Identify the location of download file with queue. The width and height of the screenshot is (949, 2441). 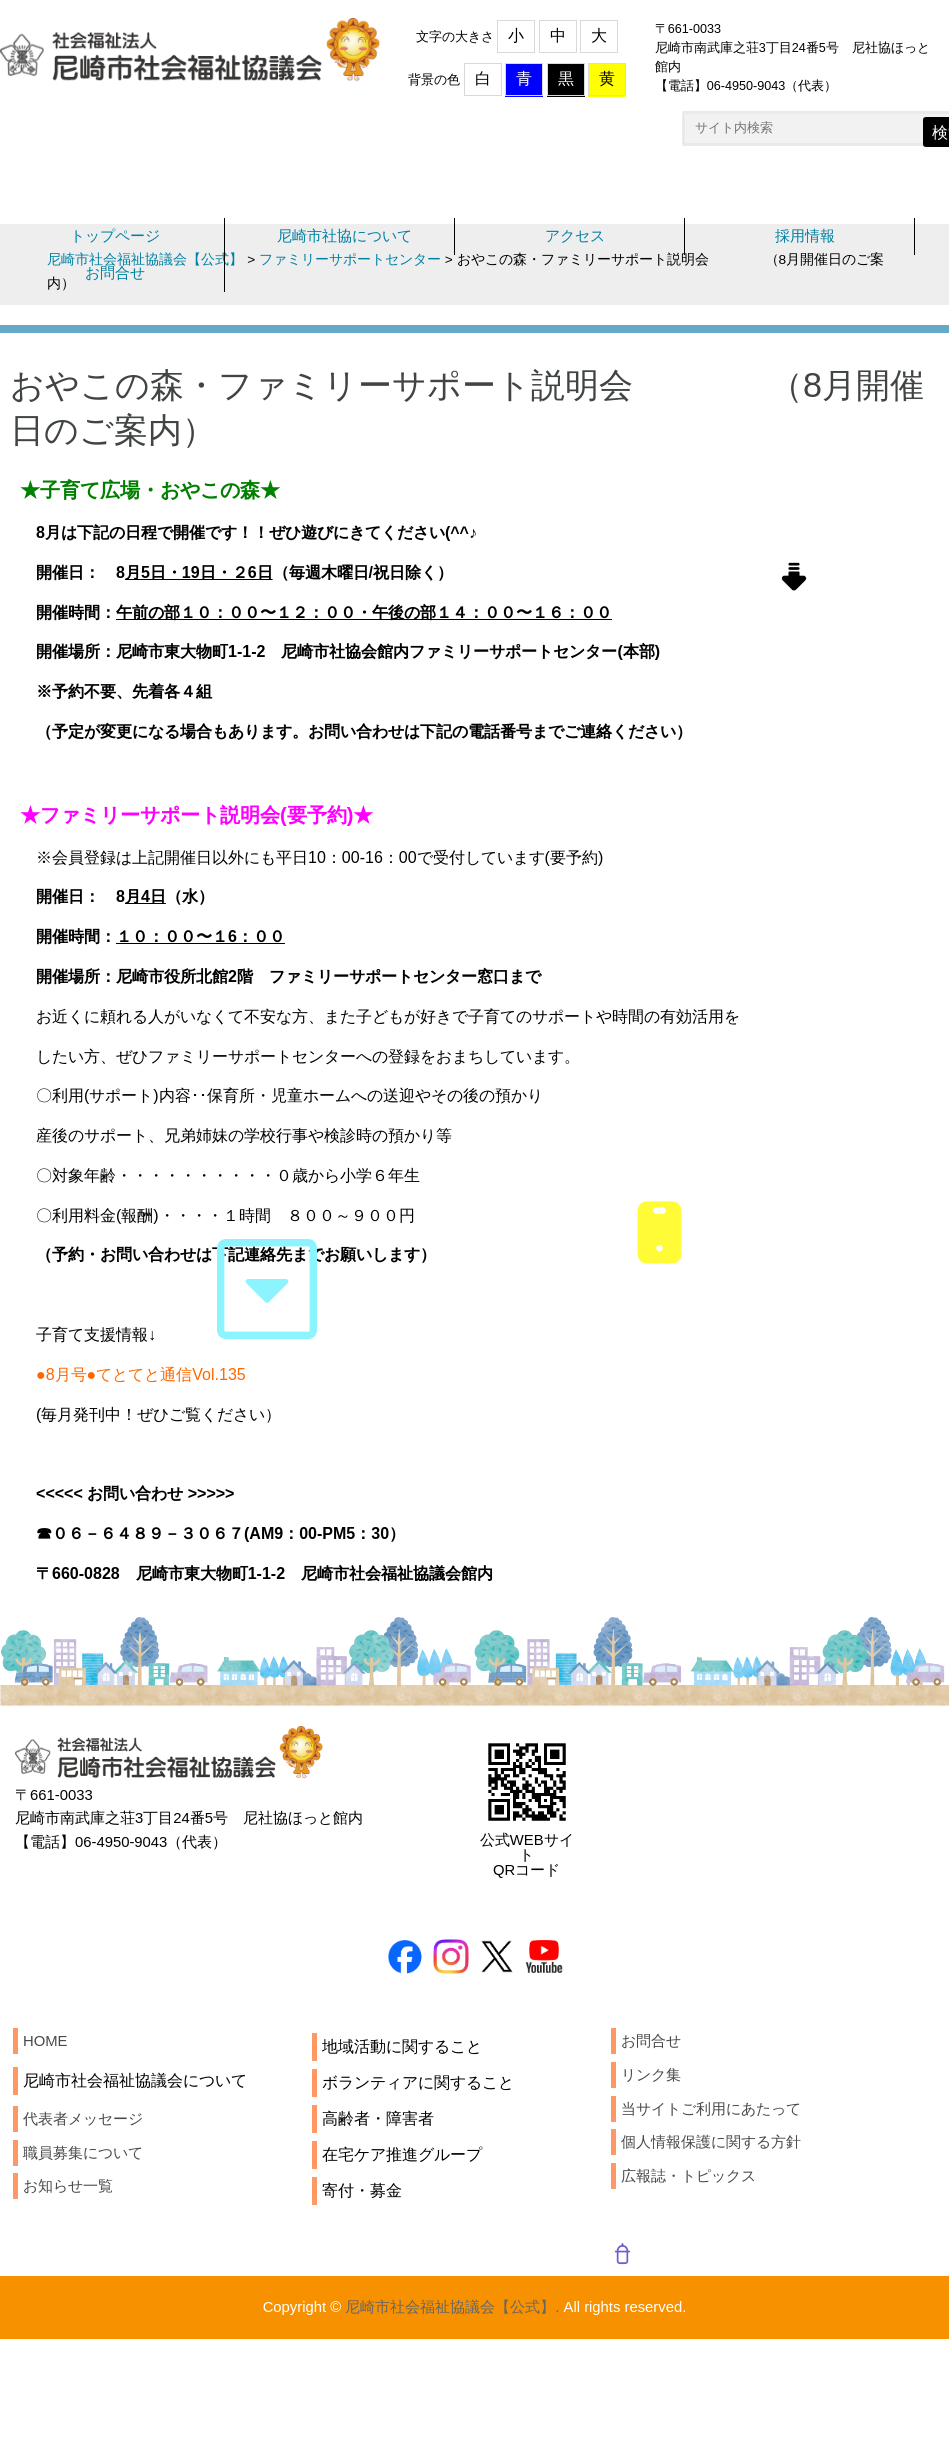
(794, 577).